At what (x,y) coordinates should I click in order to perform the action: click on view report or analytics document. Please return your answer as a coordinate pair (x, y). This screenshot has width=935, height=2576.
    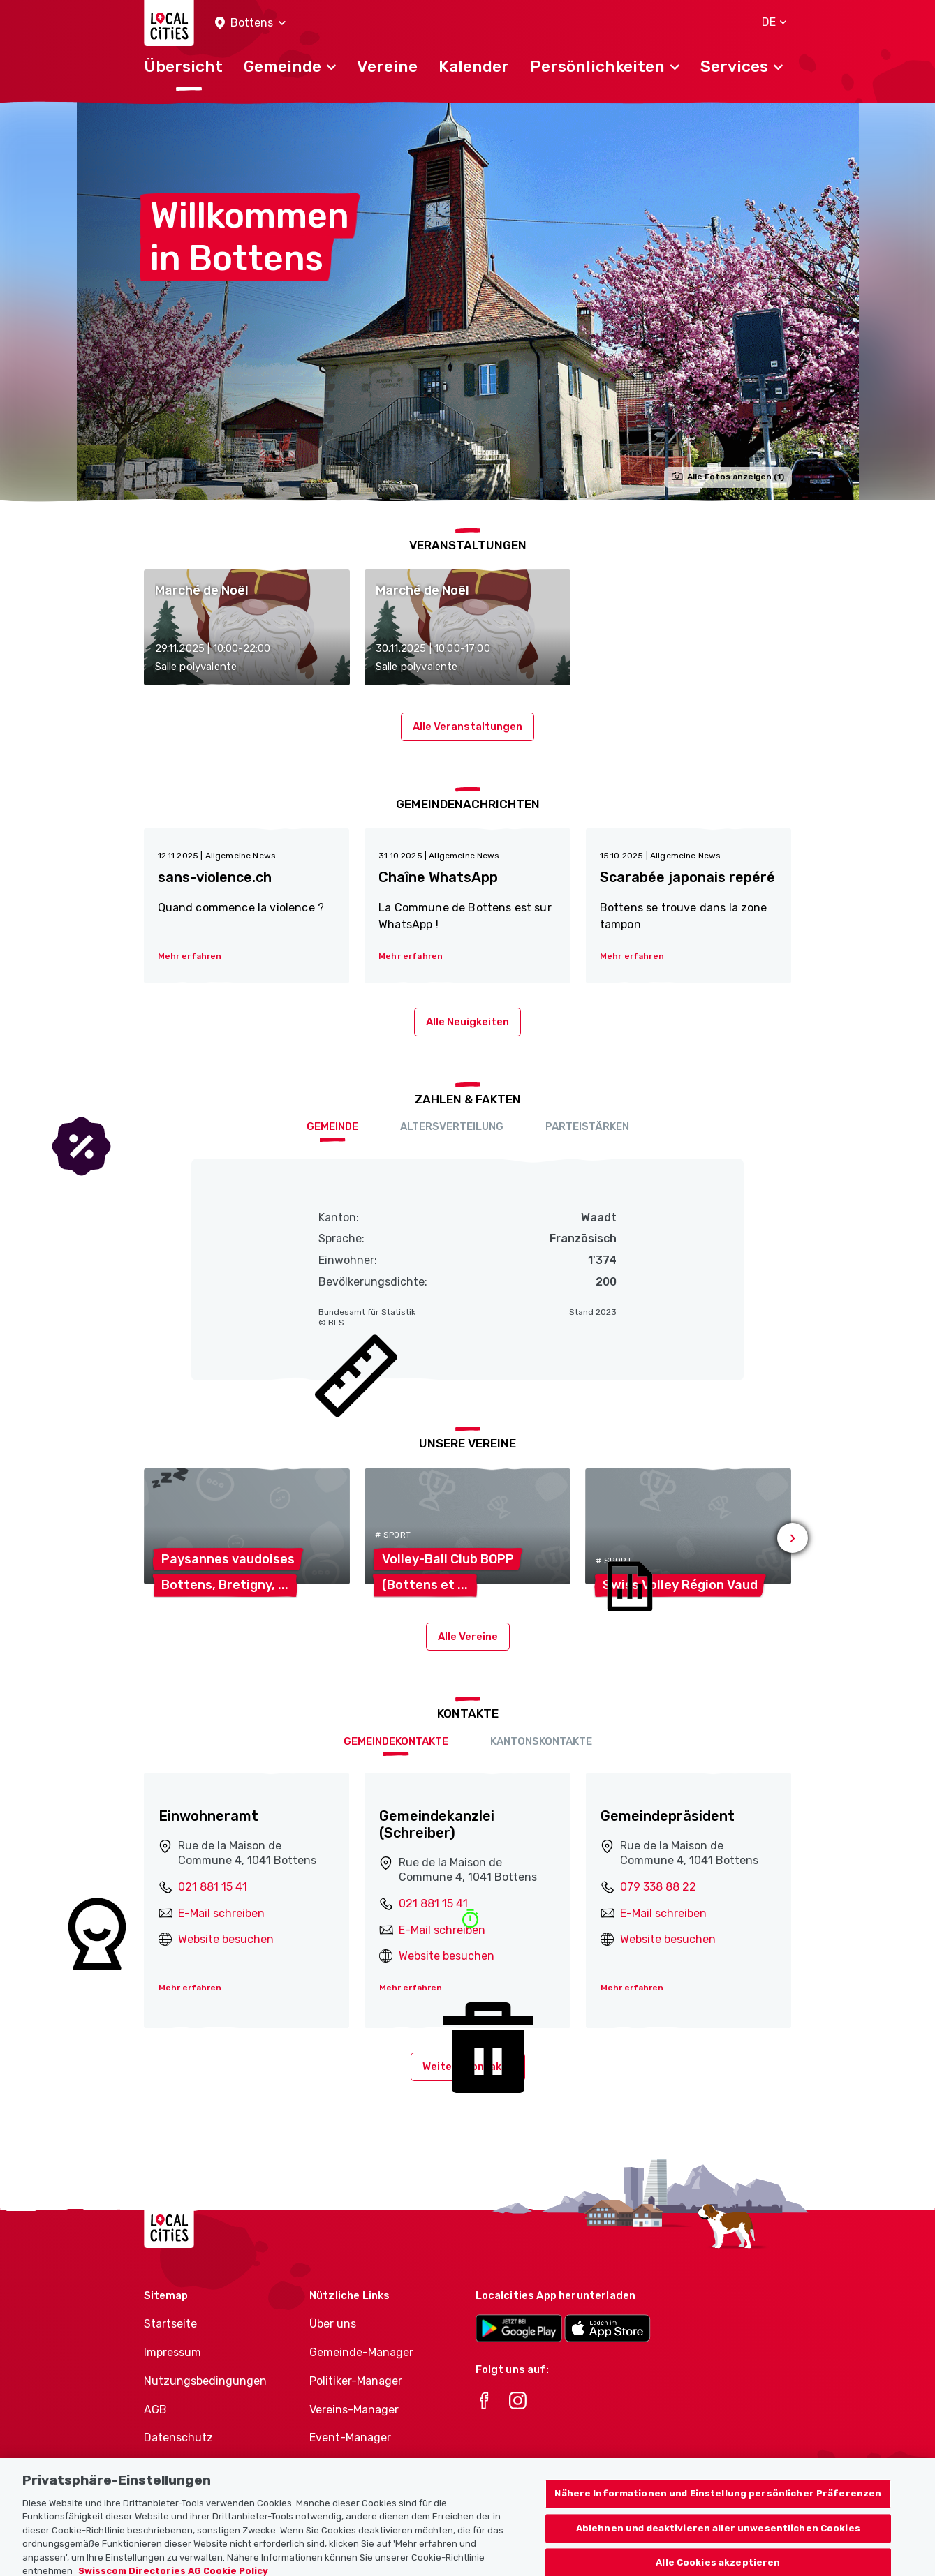
    Looking at the image, I should click on (630, 1586).